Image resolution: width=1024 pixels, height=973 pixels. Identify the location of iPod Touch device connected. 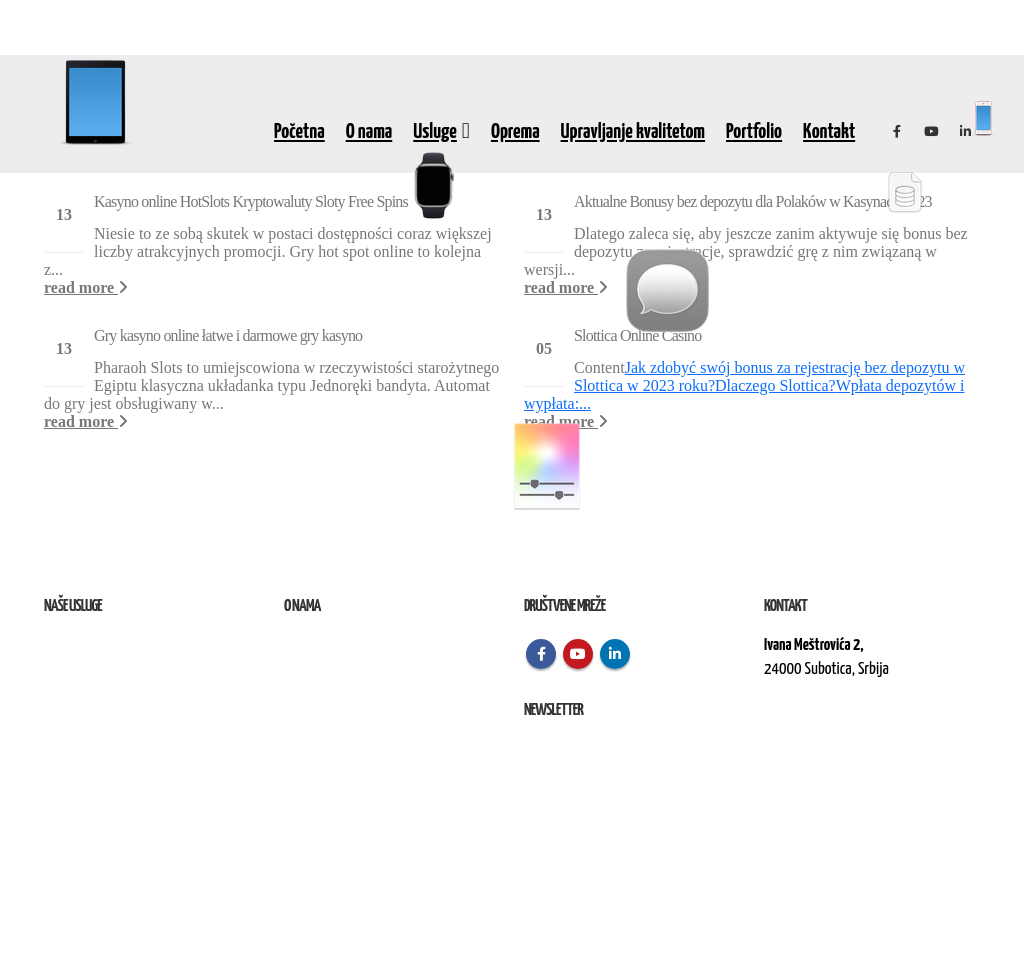
(983, 118).